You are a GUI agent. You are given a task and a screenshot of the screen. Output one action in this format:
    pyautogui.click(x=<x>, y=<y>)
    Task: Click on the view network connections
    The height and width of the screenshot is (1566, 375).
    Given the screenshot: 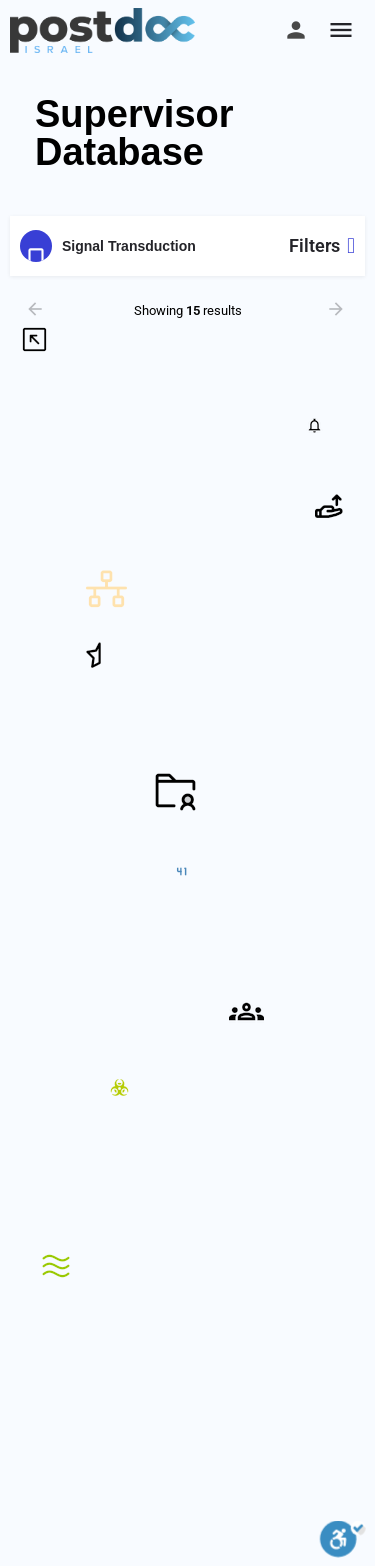 What is the action you would take?
    pyautogui.click(x=106, y=589)
    